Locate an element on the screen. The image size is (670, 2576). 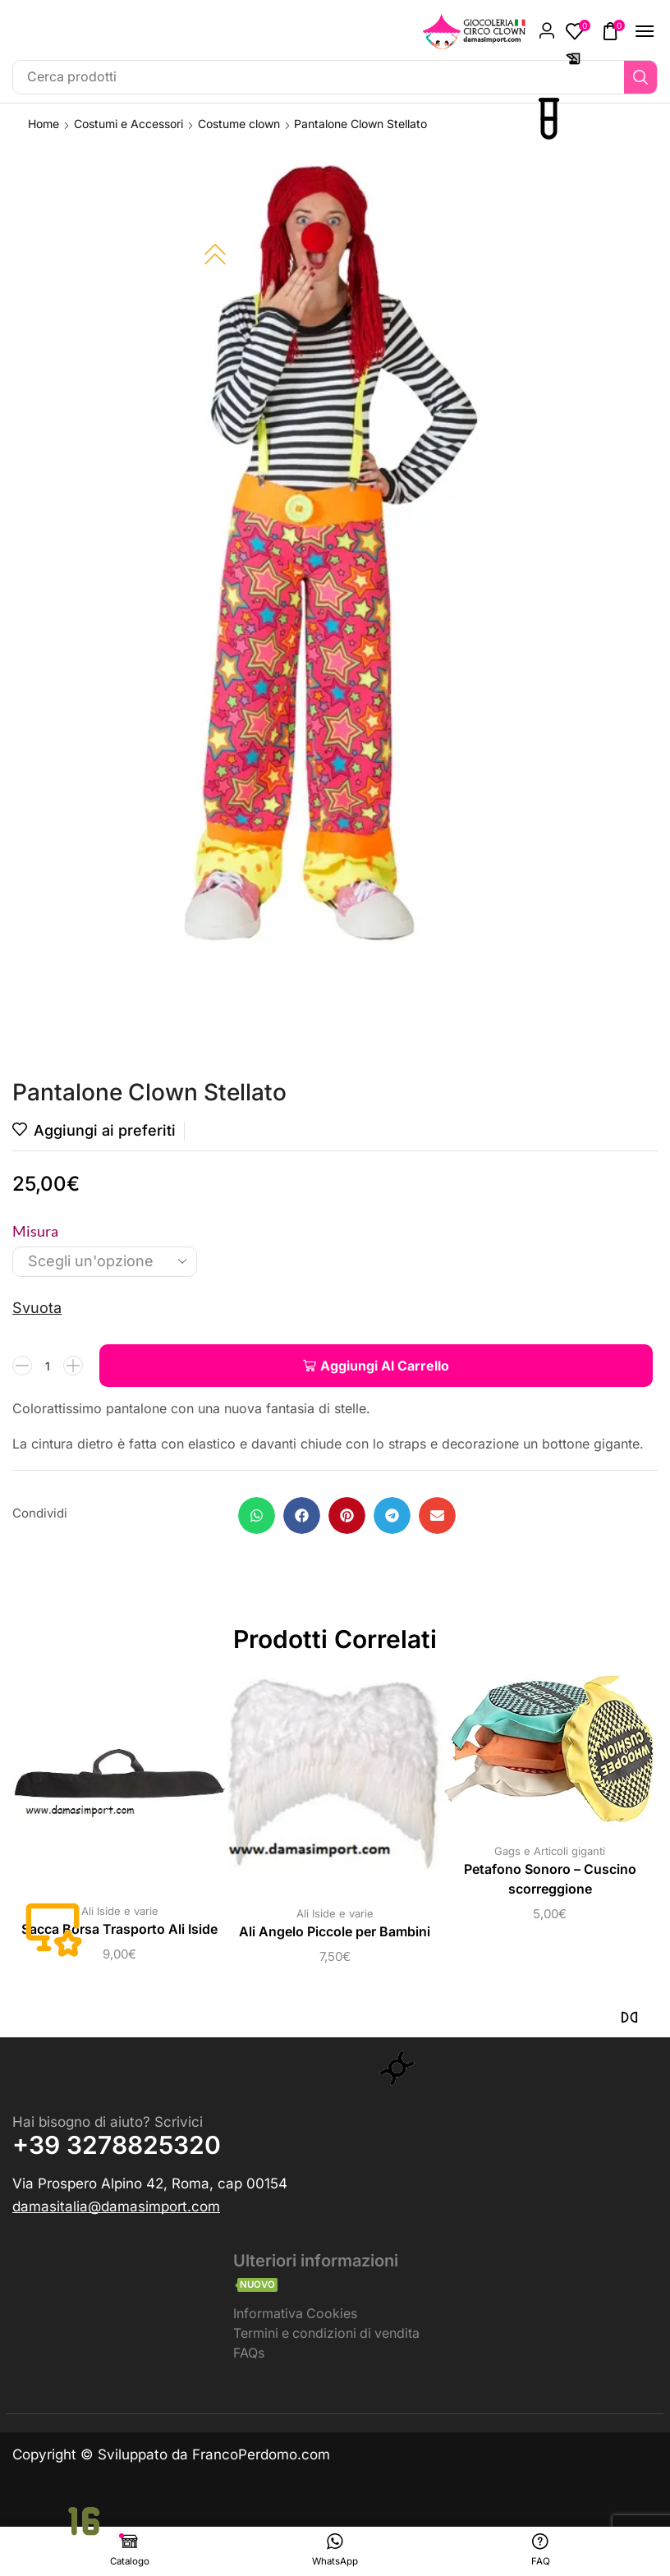
view document history or revisions is located at coordinates (573, 58).